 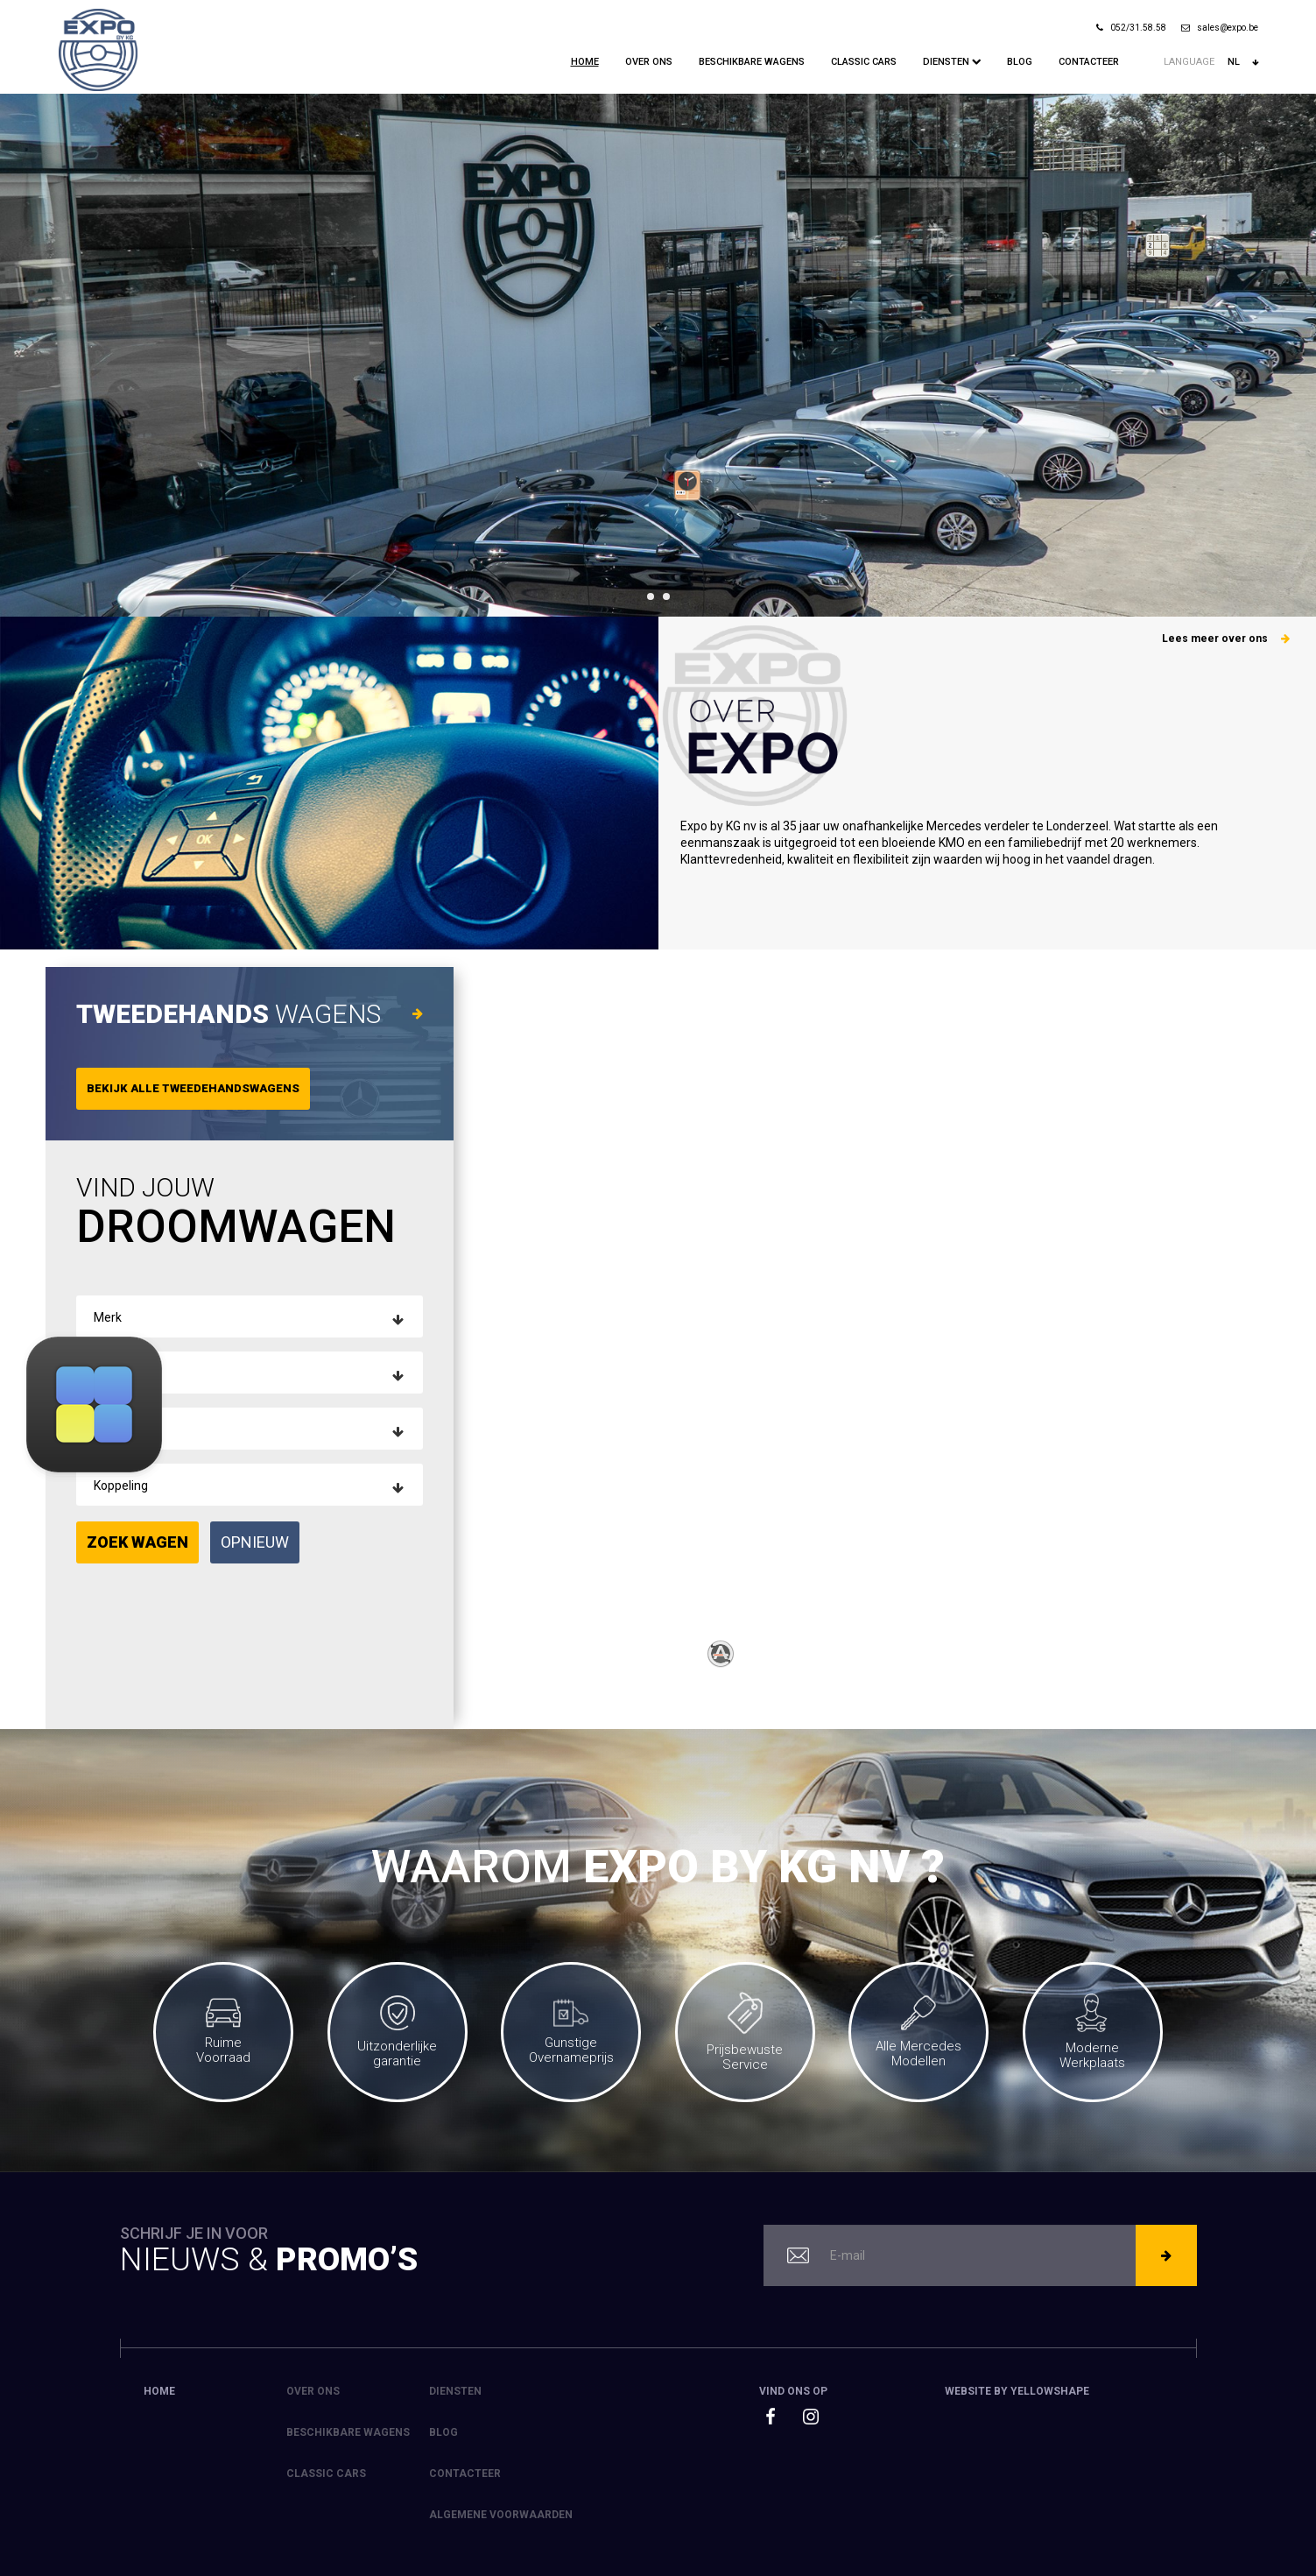 I want to click on open sudoku puzzle game, so click(x=1158, y=245).